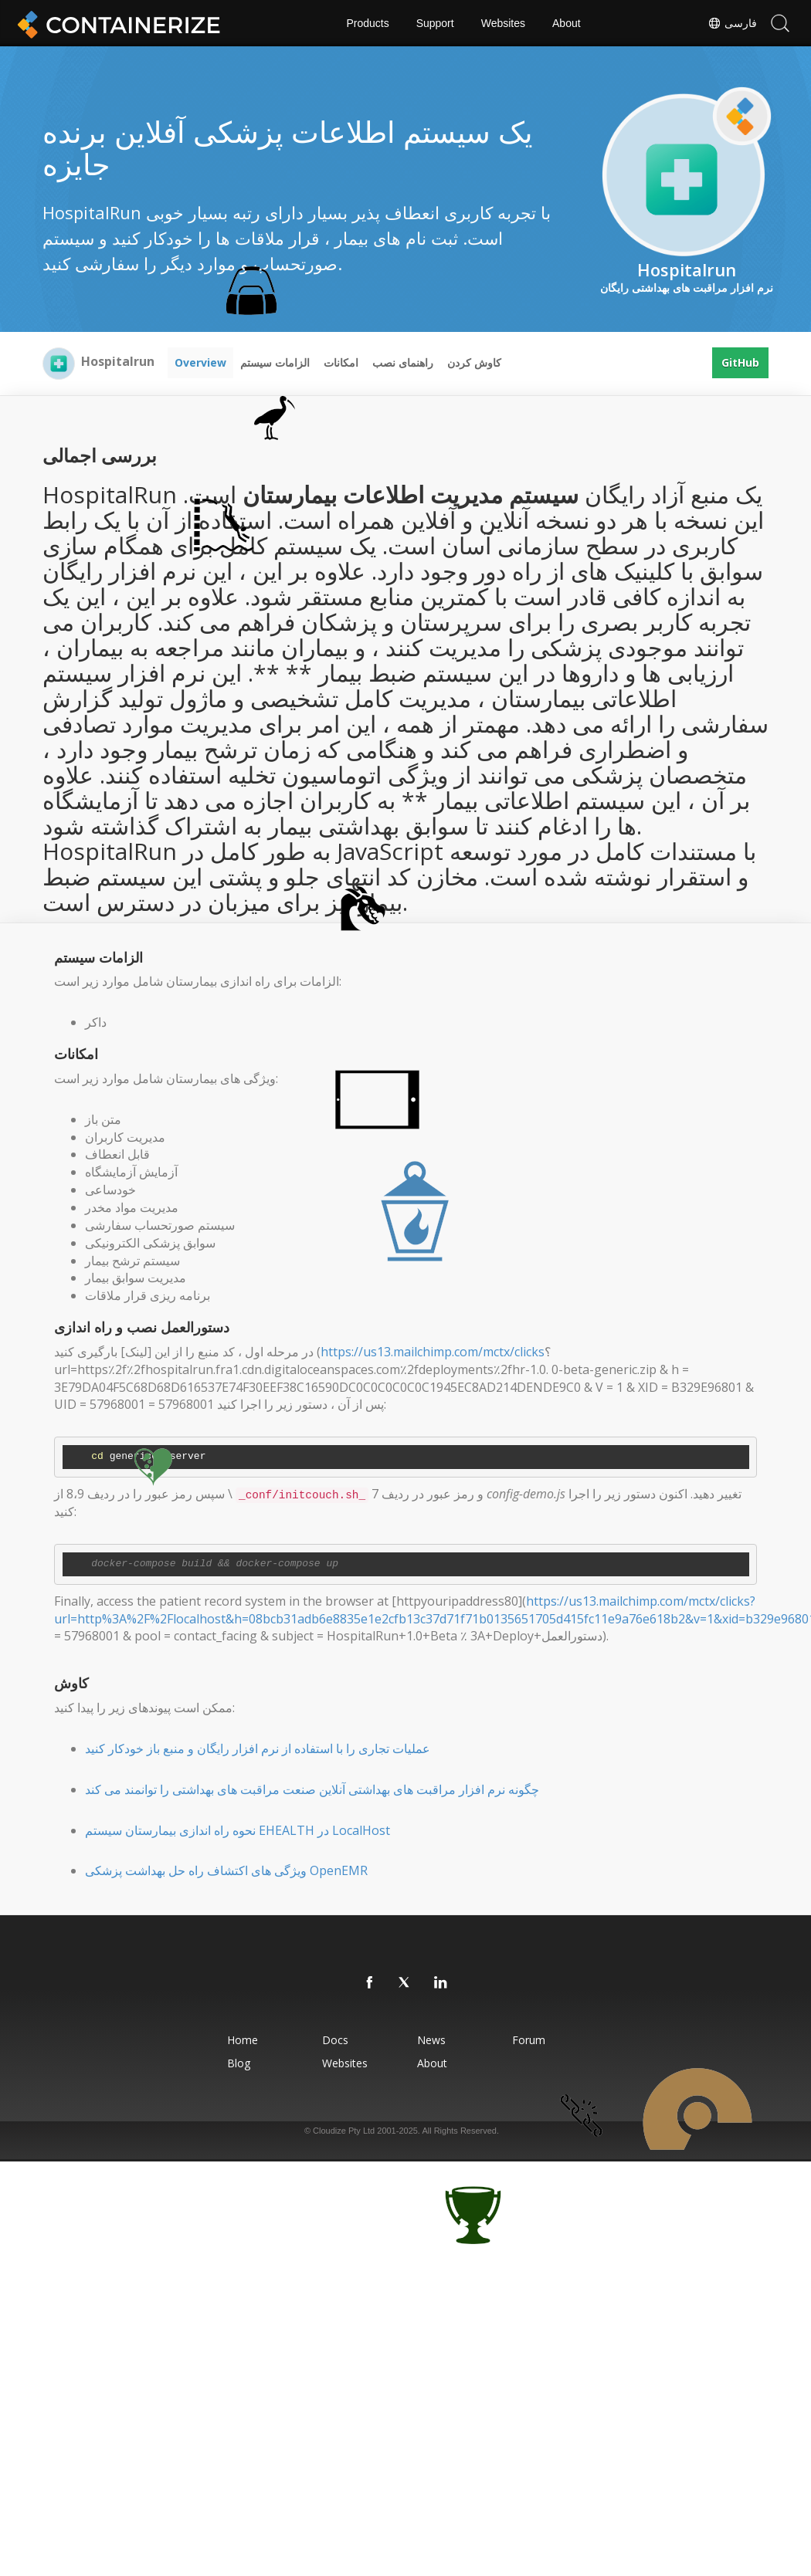  I want to click on view achievements or awards, so click(473, 2215).